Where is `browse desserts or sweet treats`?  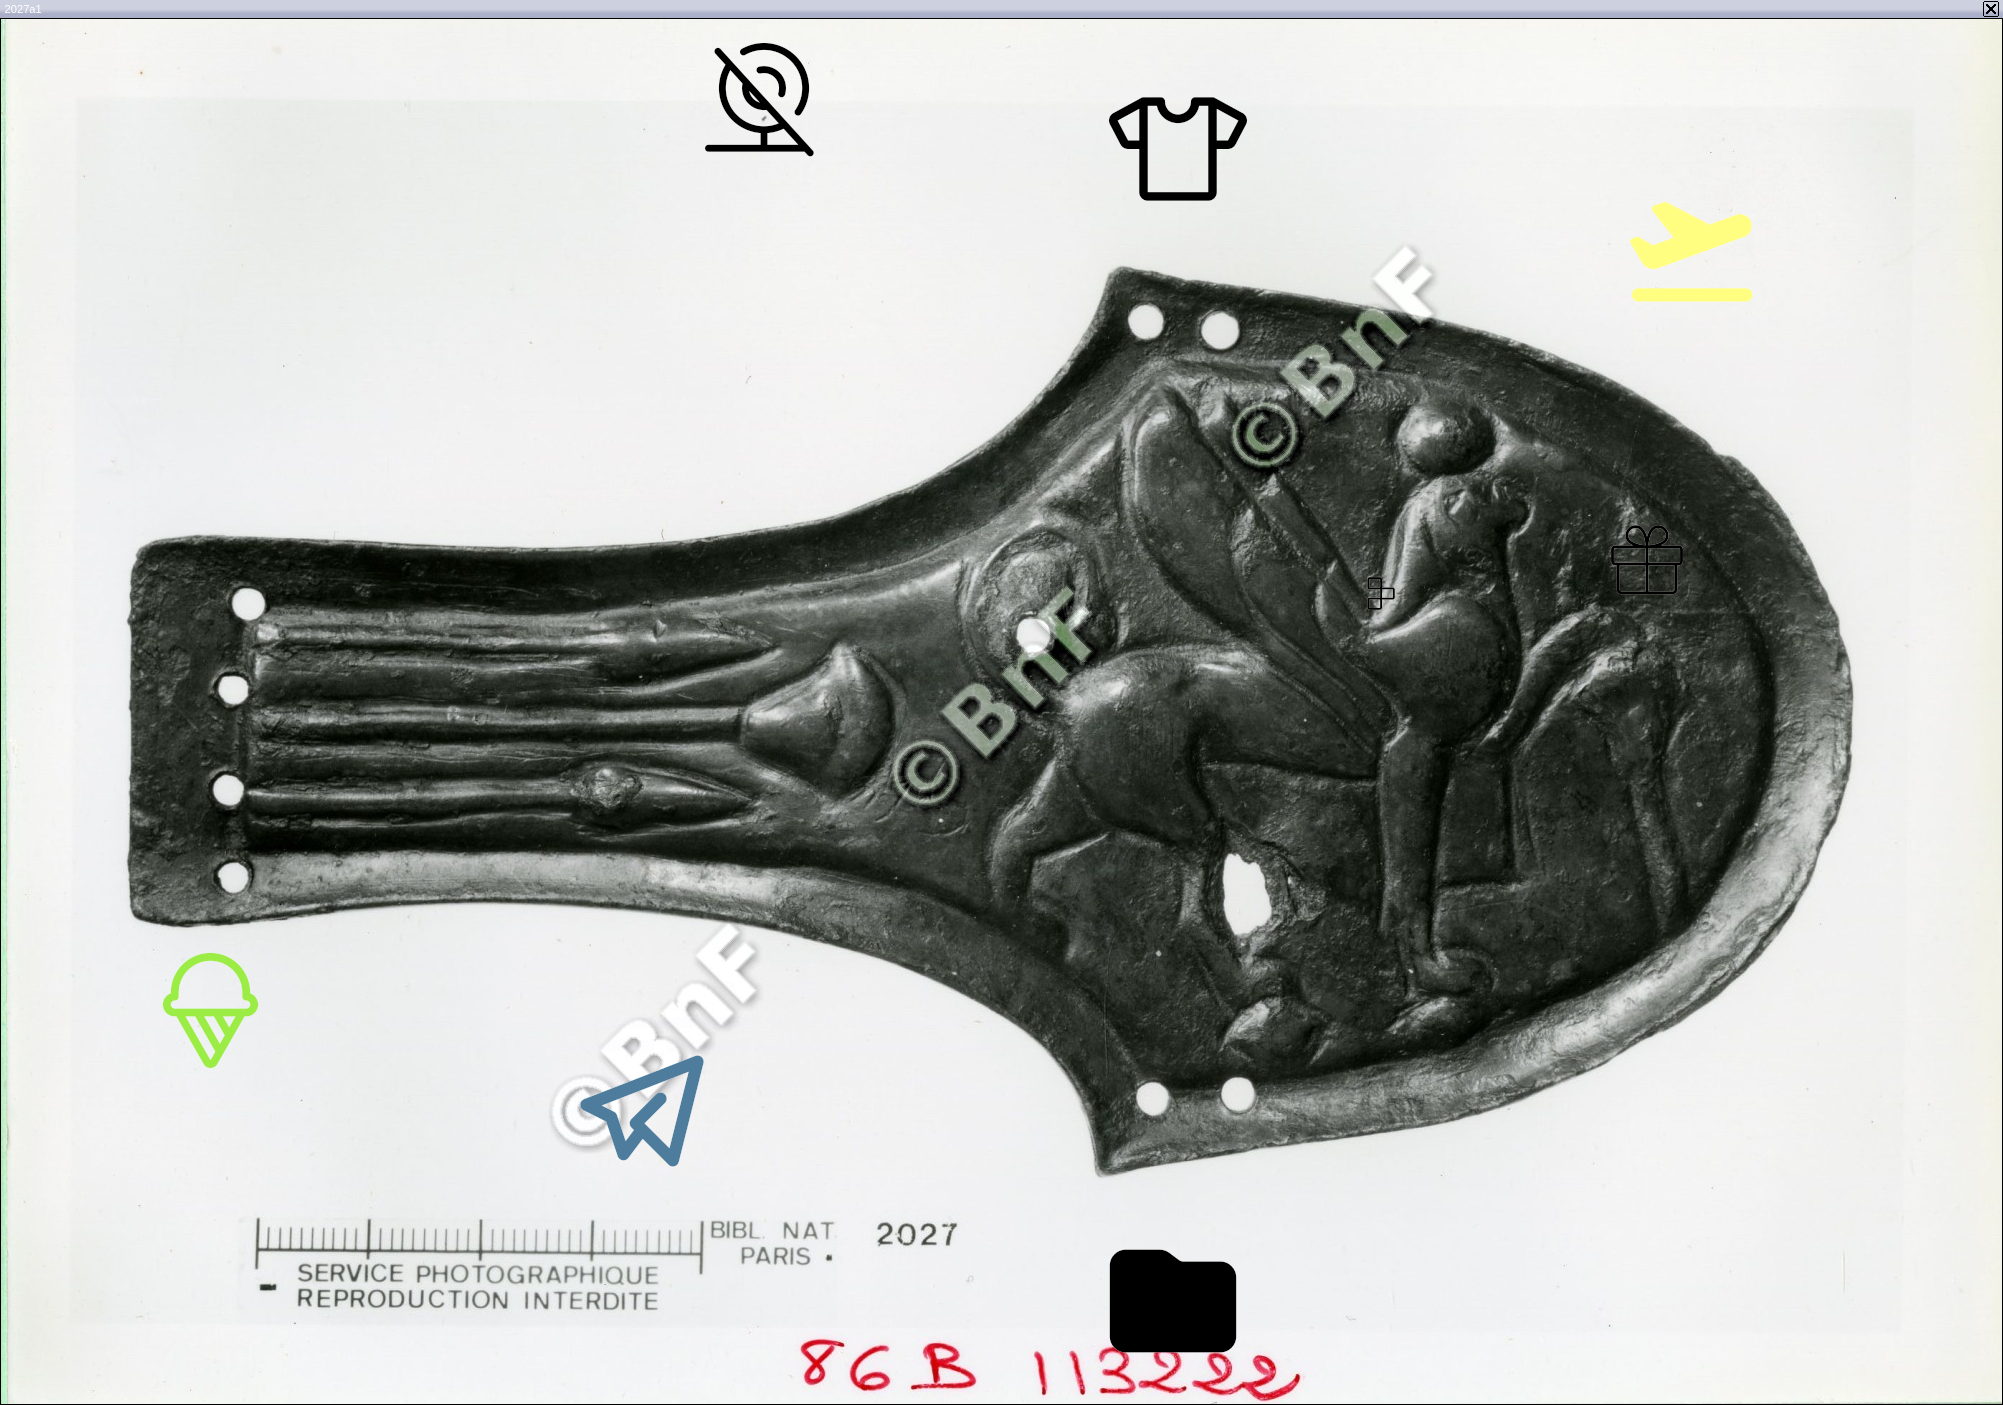
browse desserts or sweet treats is located at coordinates (210, 1008).